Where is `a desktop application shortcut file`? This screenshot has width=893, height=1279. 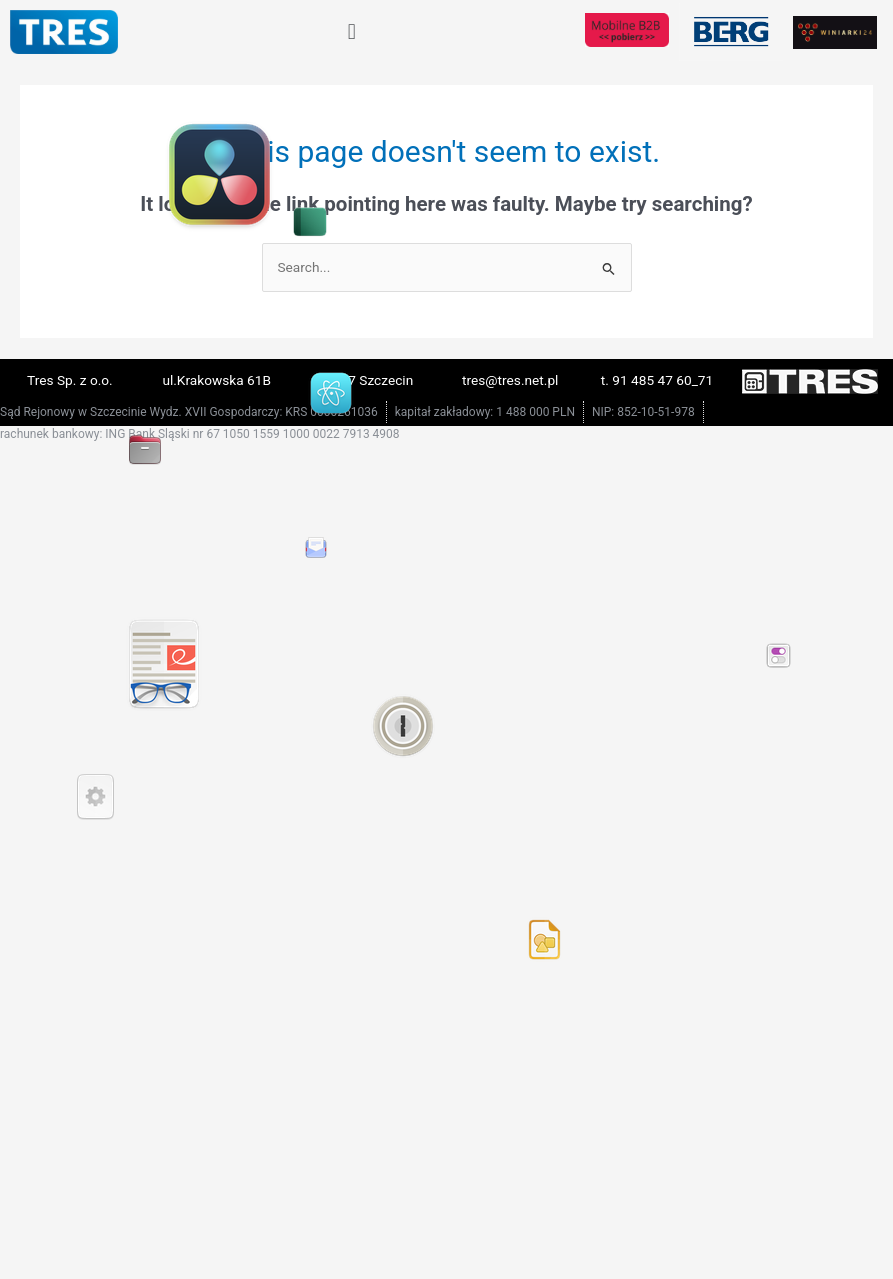
a desktop application shortcut file is located at coordinates (95, 796).